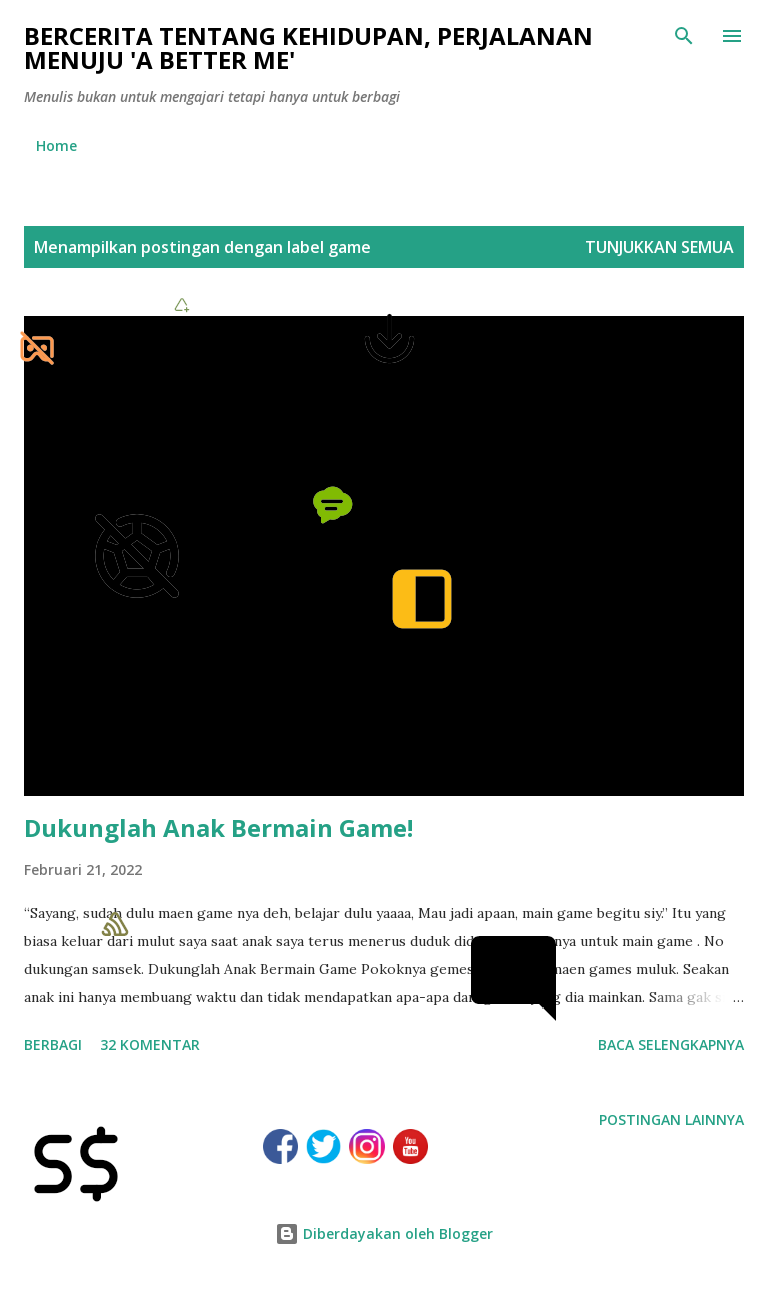  I want to click on open chat or messaging, so click(332, 505).